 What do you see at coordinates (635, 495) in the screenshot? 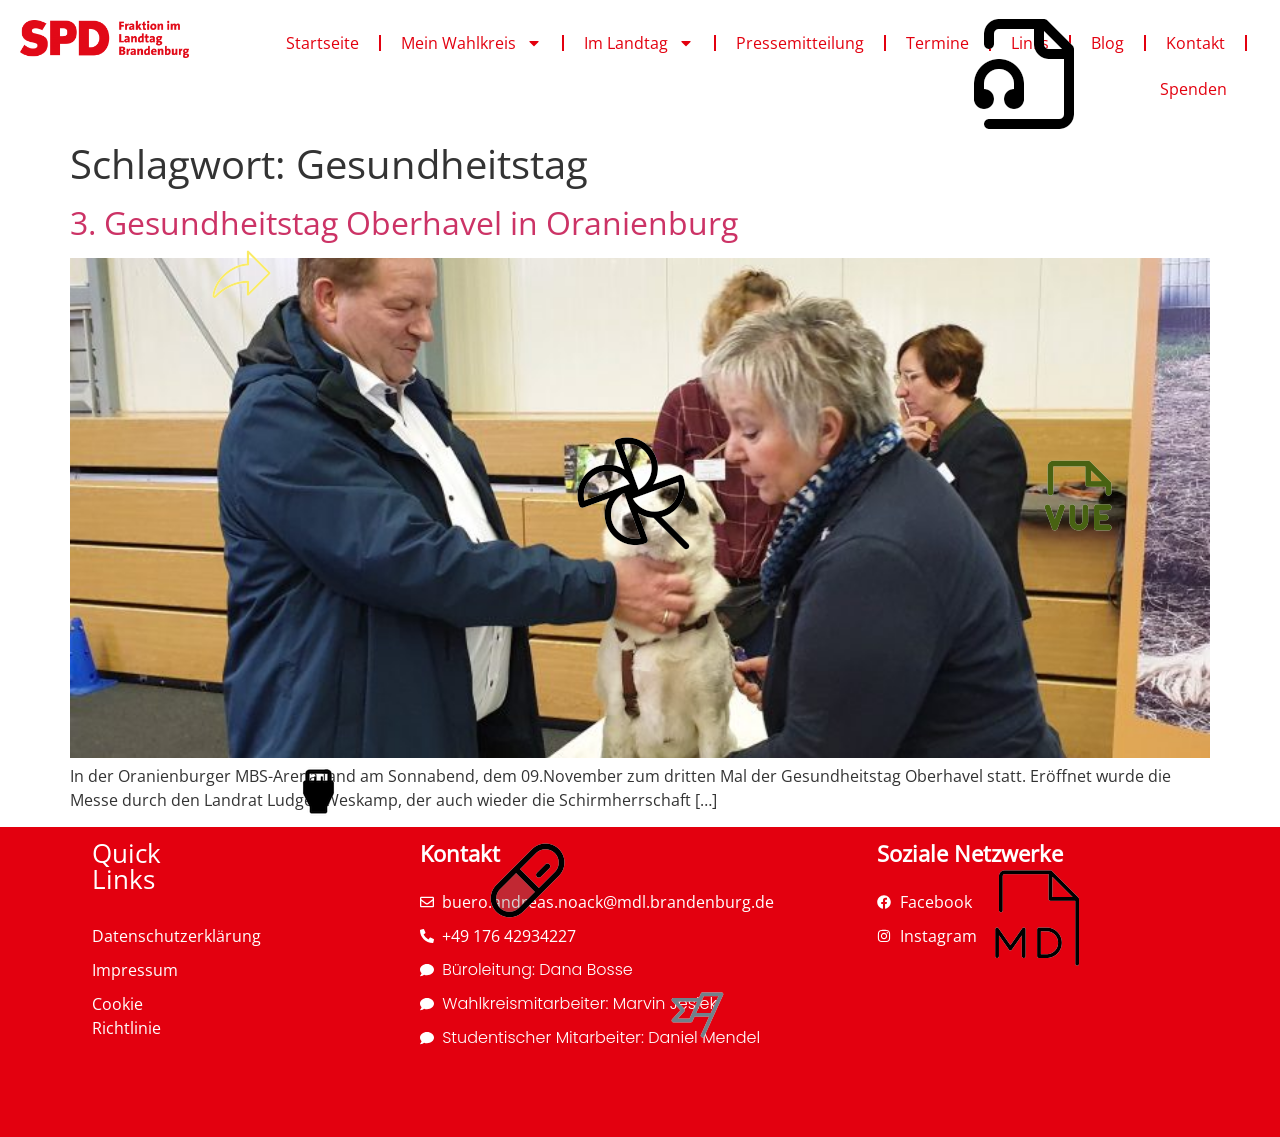
I see `indicates a playful or fun feature` at bounding box center [635, 495].